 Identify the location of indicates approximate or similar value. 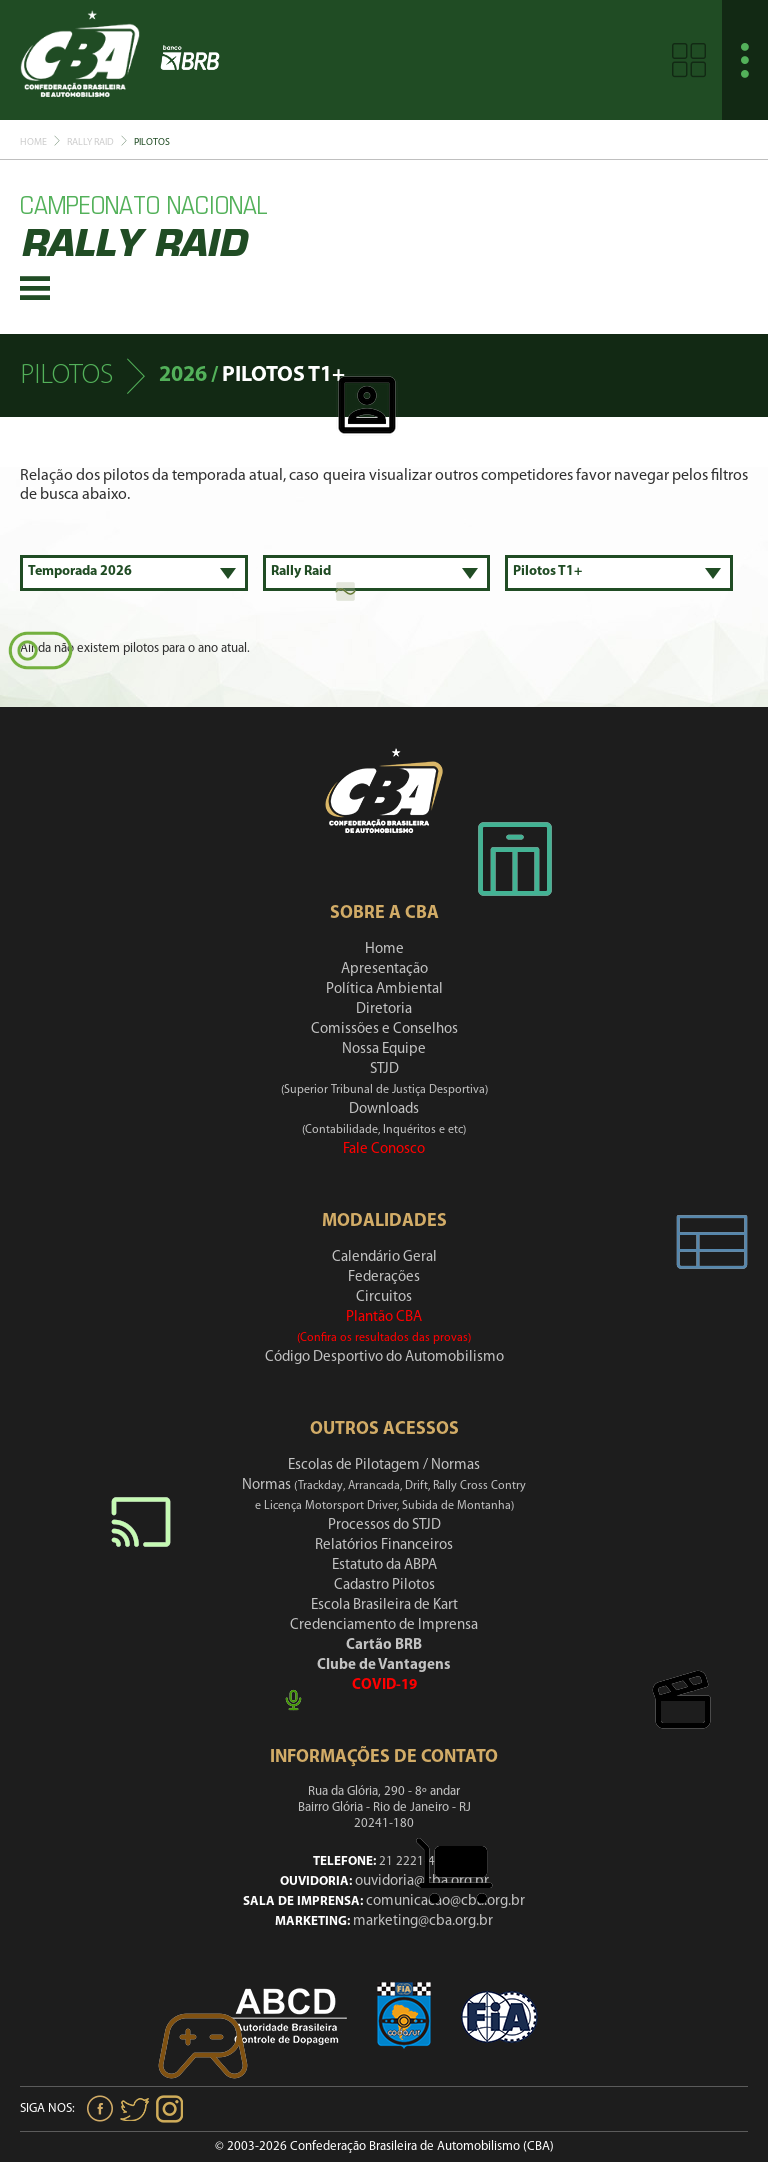
(345, 591).